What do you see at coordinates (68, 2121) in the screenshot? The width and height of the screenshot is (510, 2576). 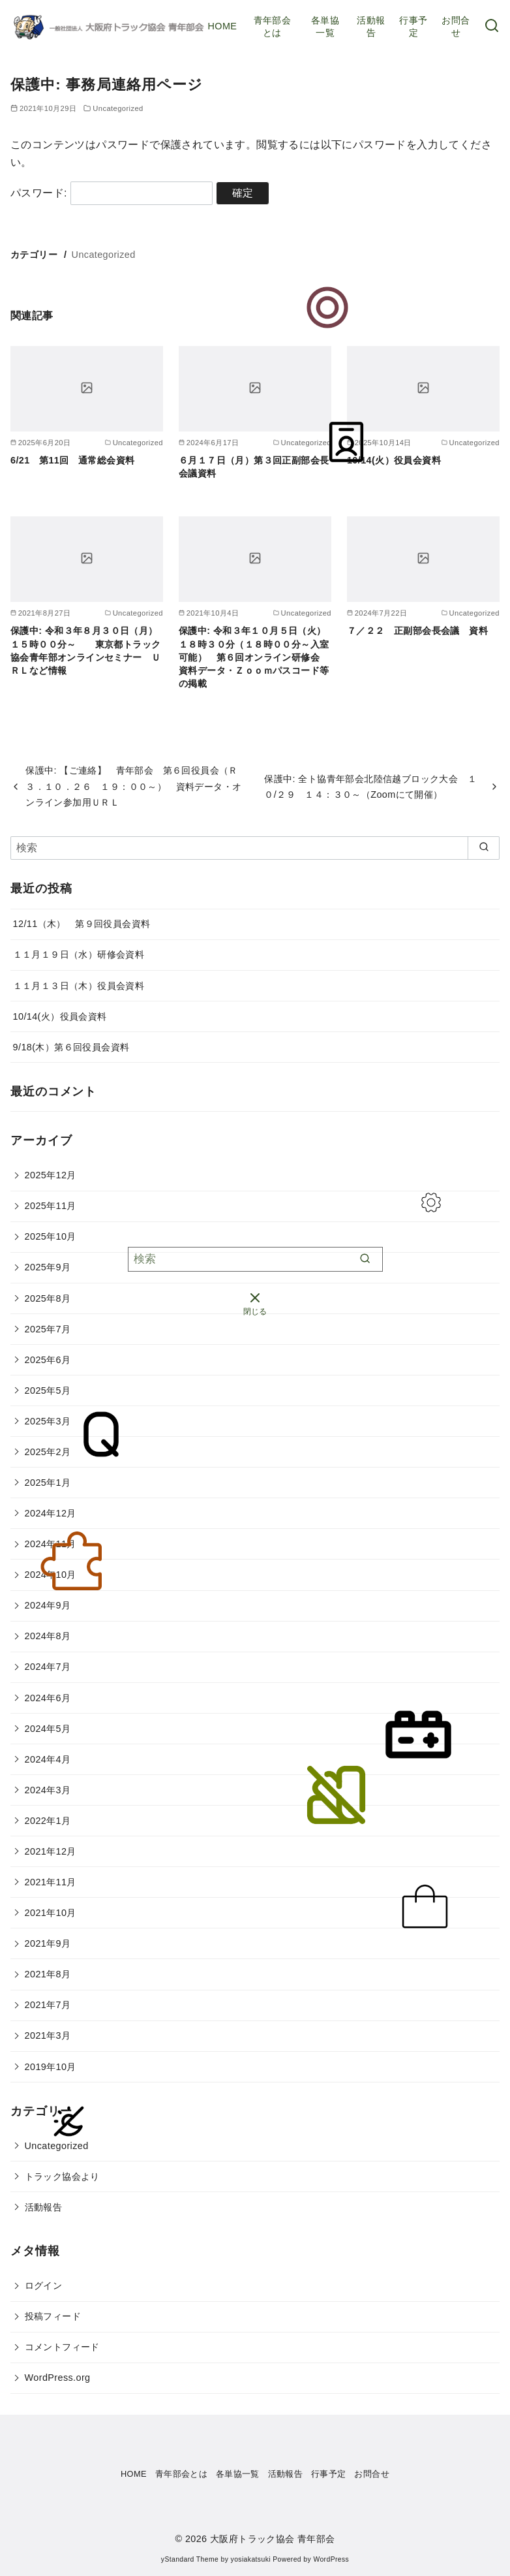 I see `toggle between light and dark mode` at bounding box center [68, 2121].